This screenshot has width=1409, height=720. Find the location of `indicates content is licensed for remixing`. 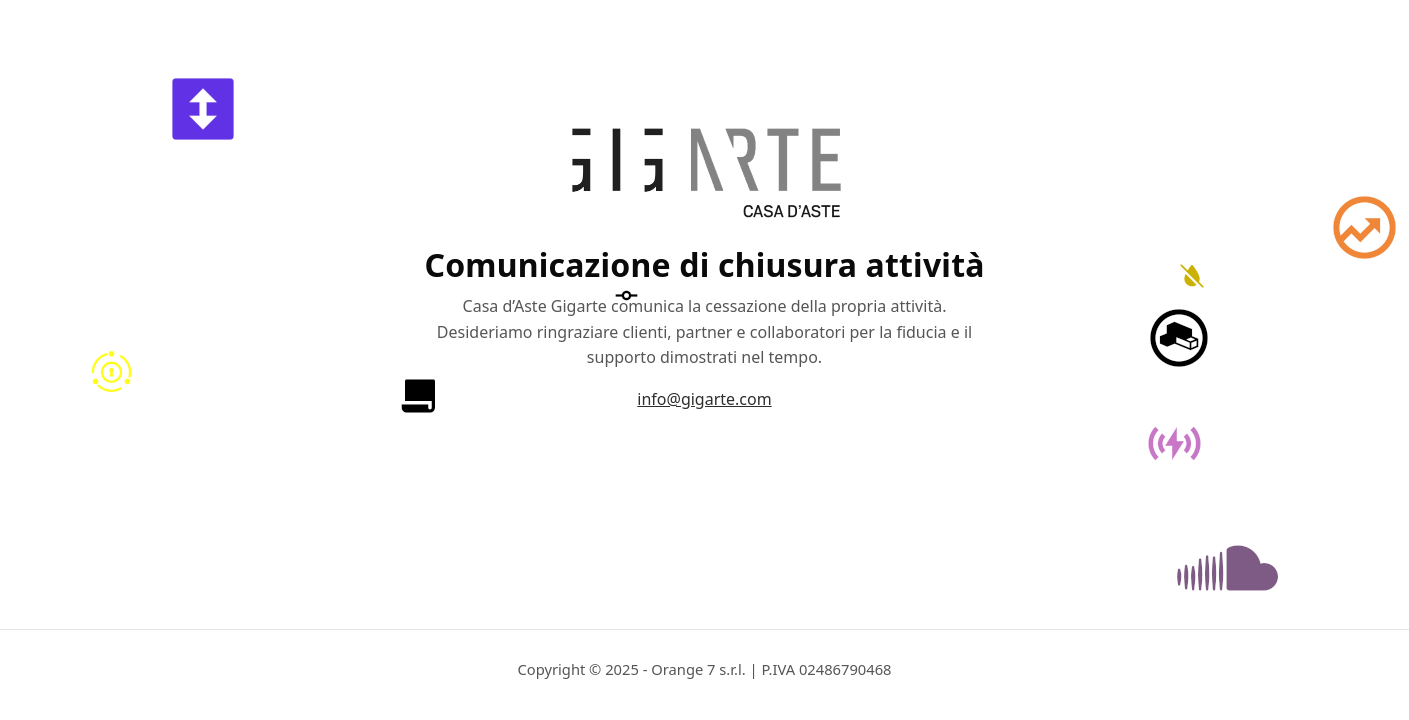

indicates content is licensed for remixing is located at coordinates (1179, 338).